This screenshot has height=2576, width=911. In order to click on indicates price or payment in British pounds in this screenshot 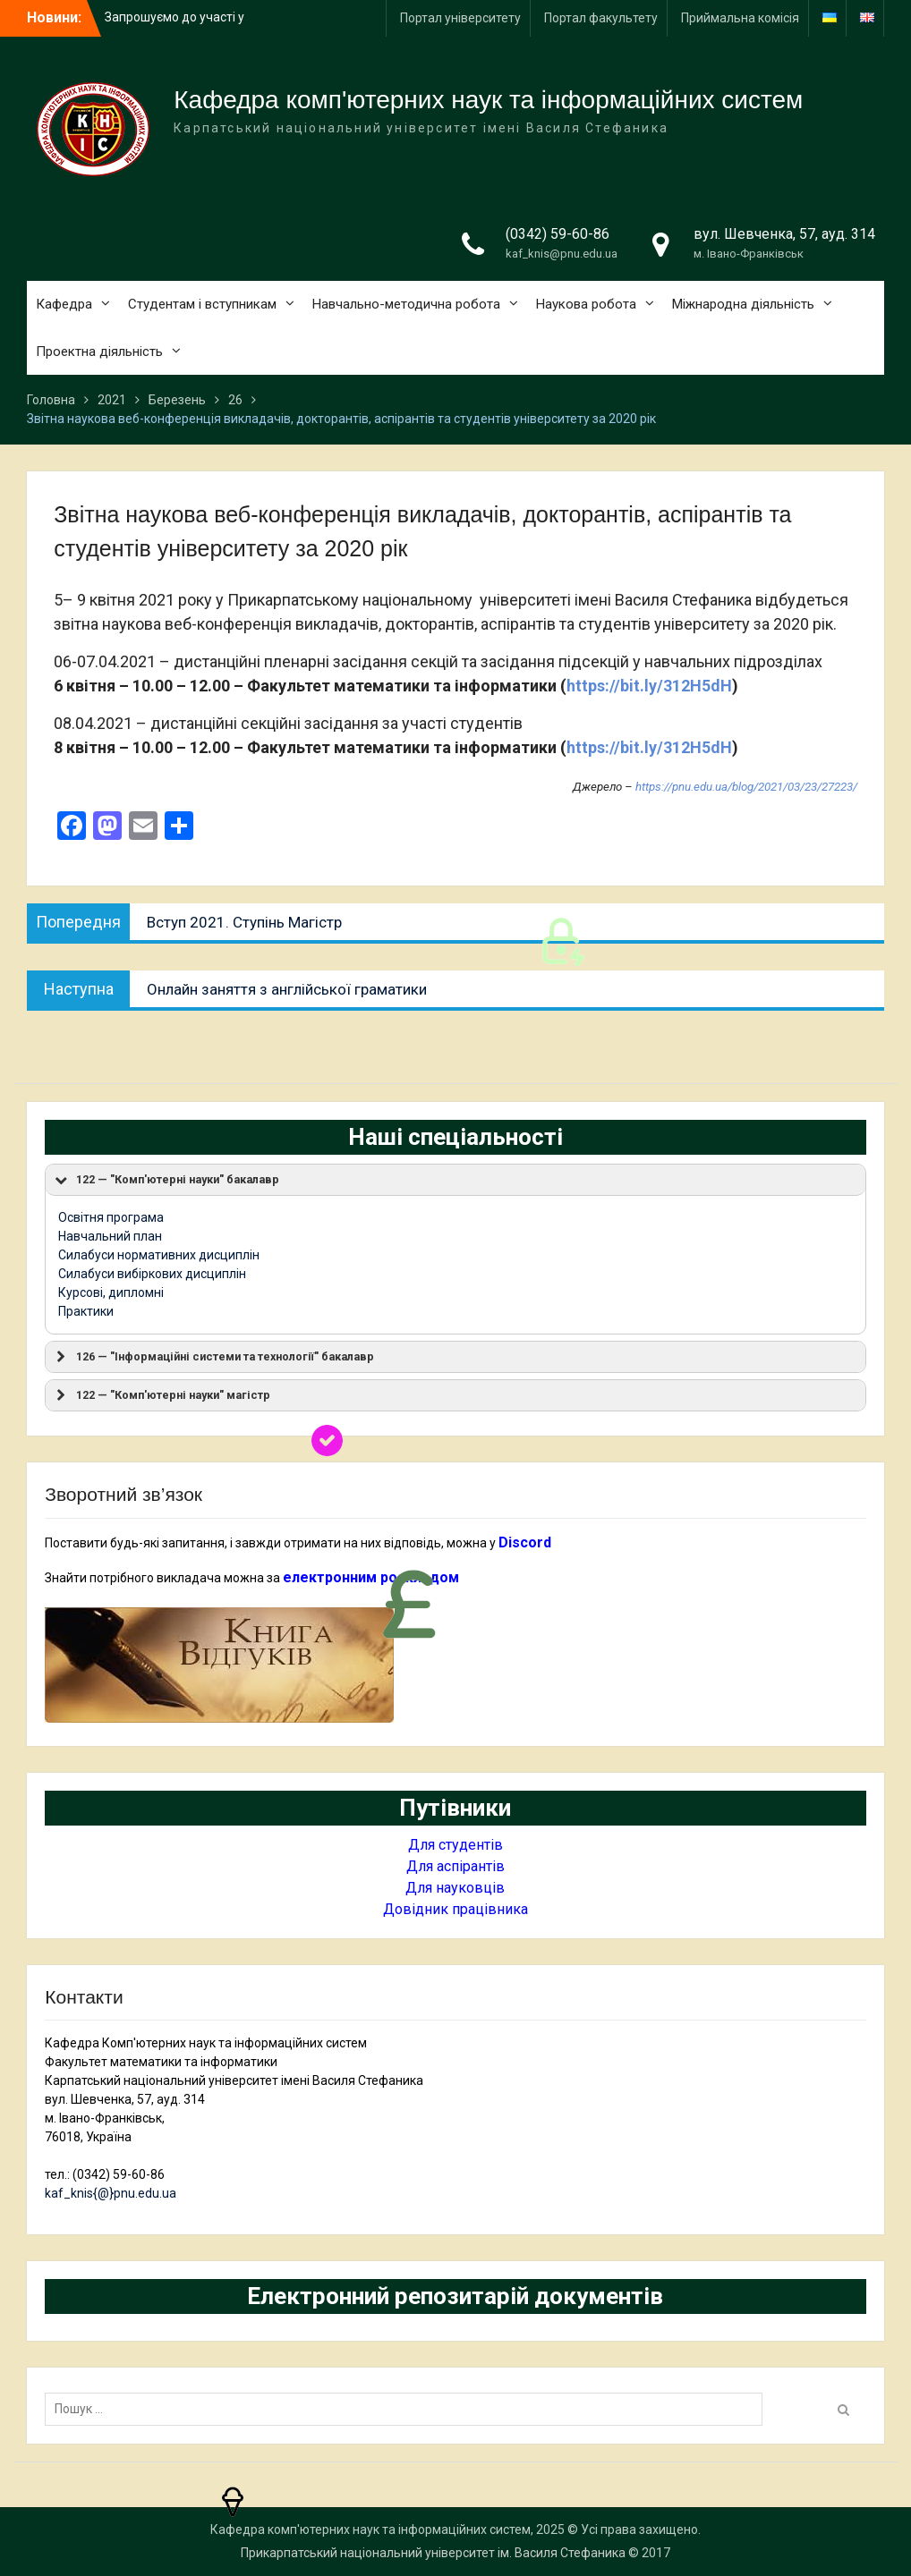, I will do `click(410, 1603)`.